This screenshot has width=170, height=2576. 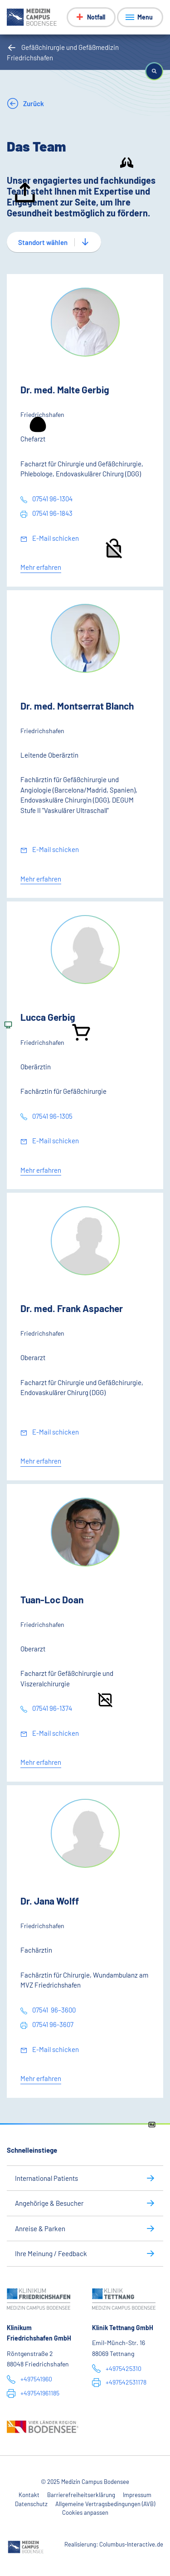 What do you see at coordinates (25, 193) in the screenshot?
I see `upload a file or document` at bounding box center [25, 193].